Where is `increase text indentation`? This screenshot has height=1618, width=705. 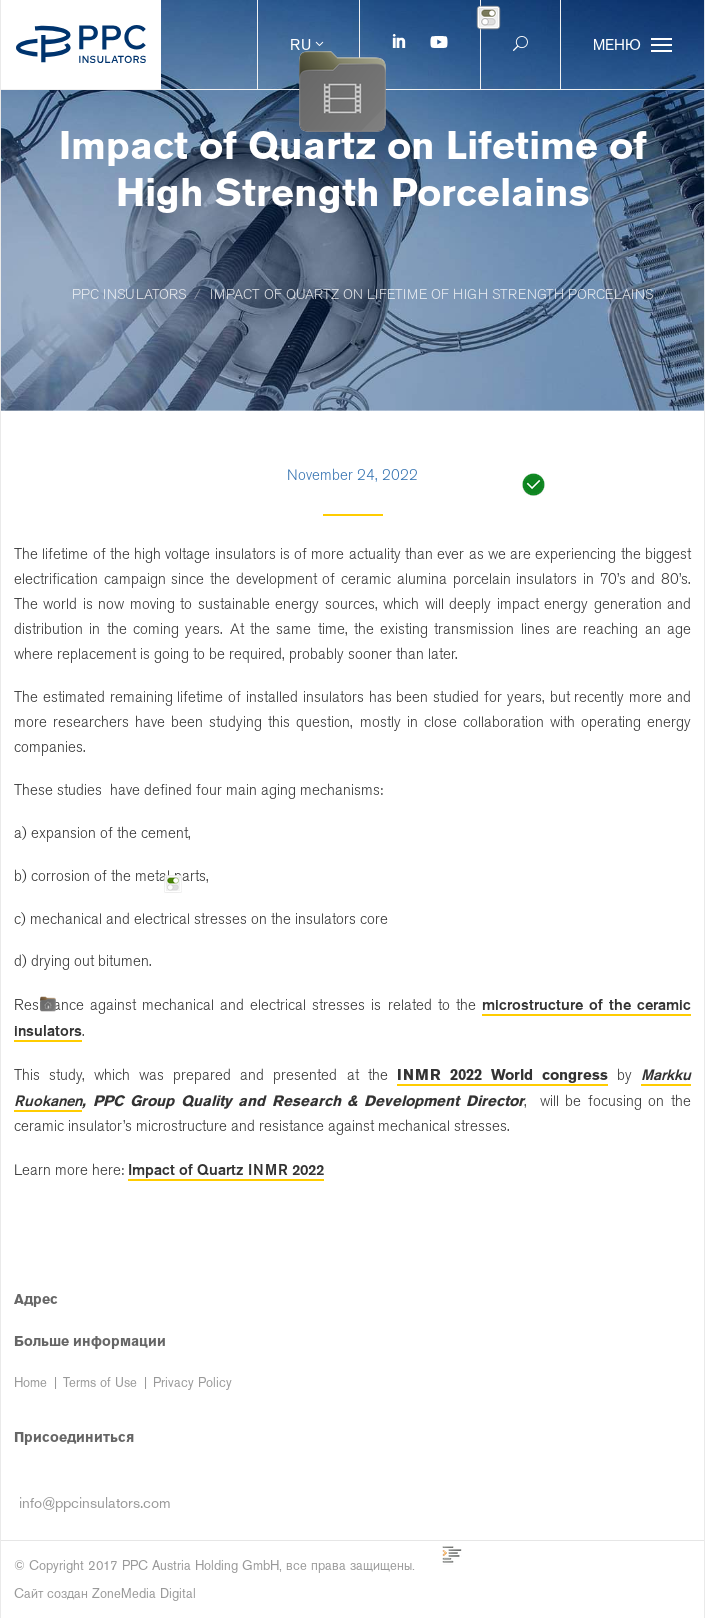 increase text indentation is located at coordinates (452, 1555).